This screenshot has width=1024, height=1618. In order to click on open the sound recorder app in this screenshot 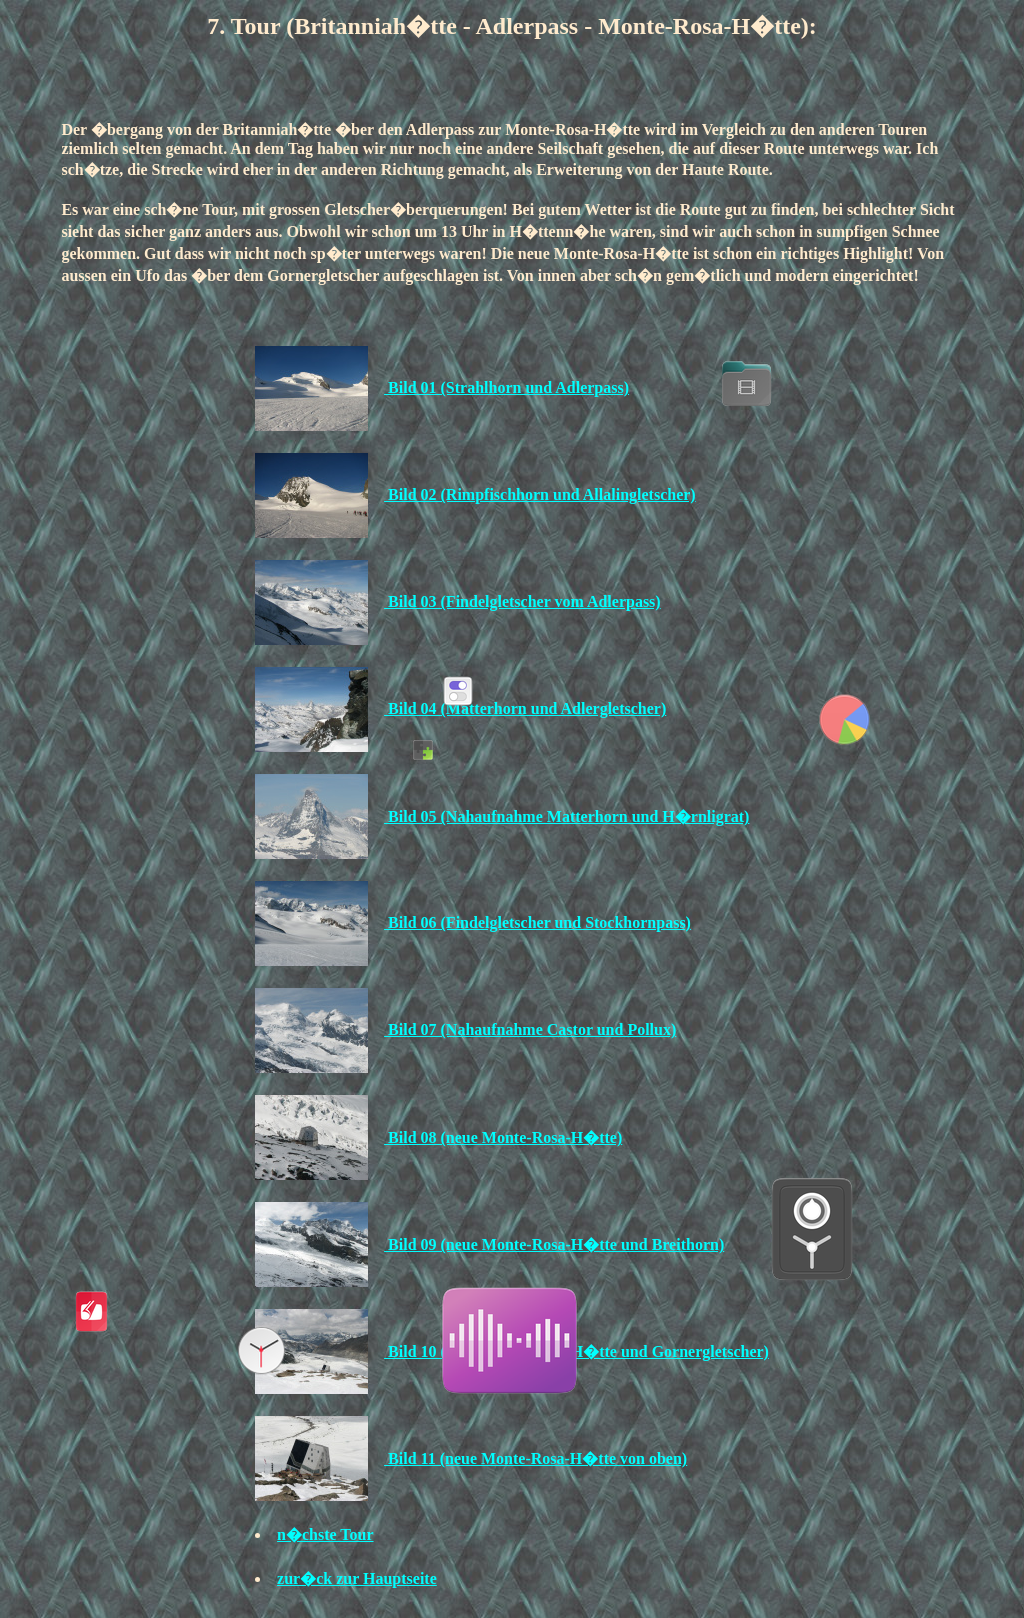, I will do `click(509, 1340)`.